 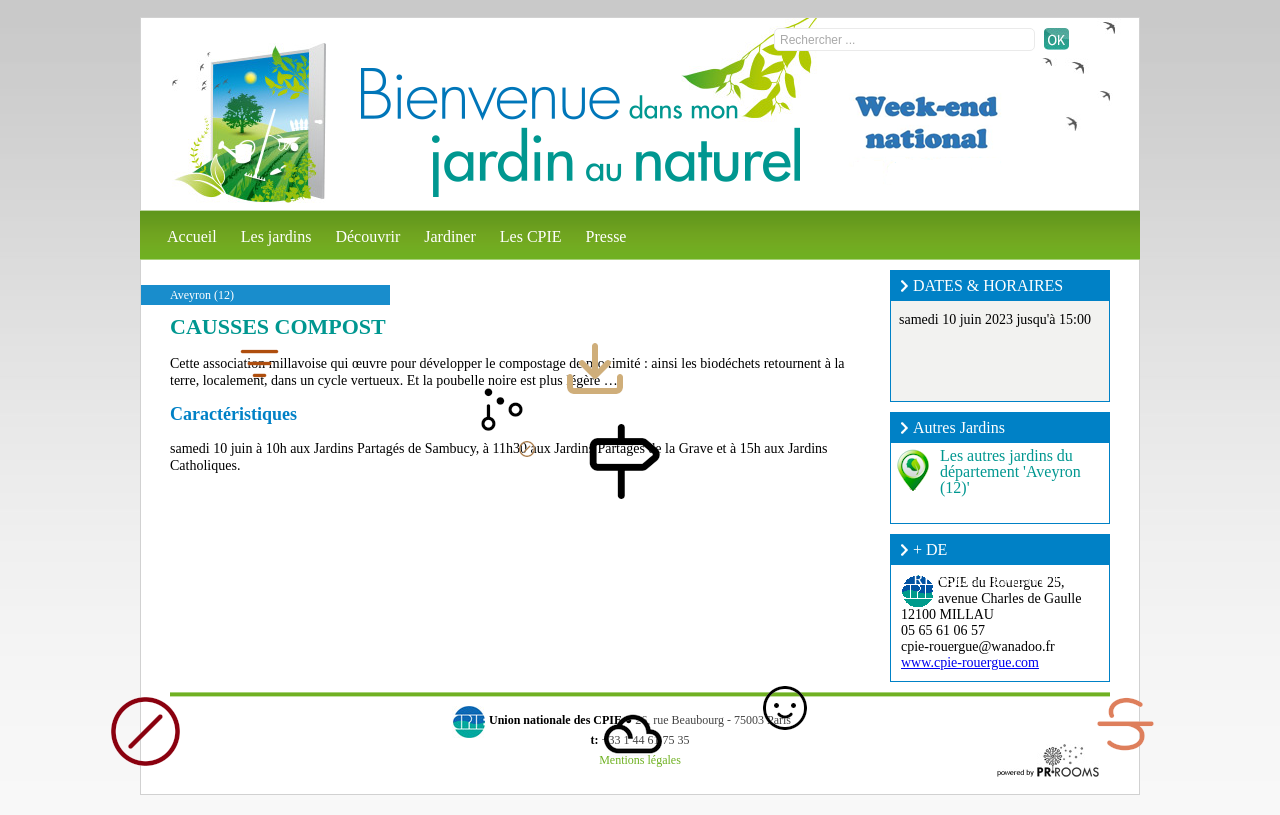 I want to click on view the merge queue for pending pull requests, so click(x=502, y=408).